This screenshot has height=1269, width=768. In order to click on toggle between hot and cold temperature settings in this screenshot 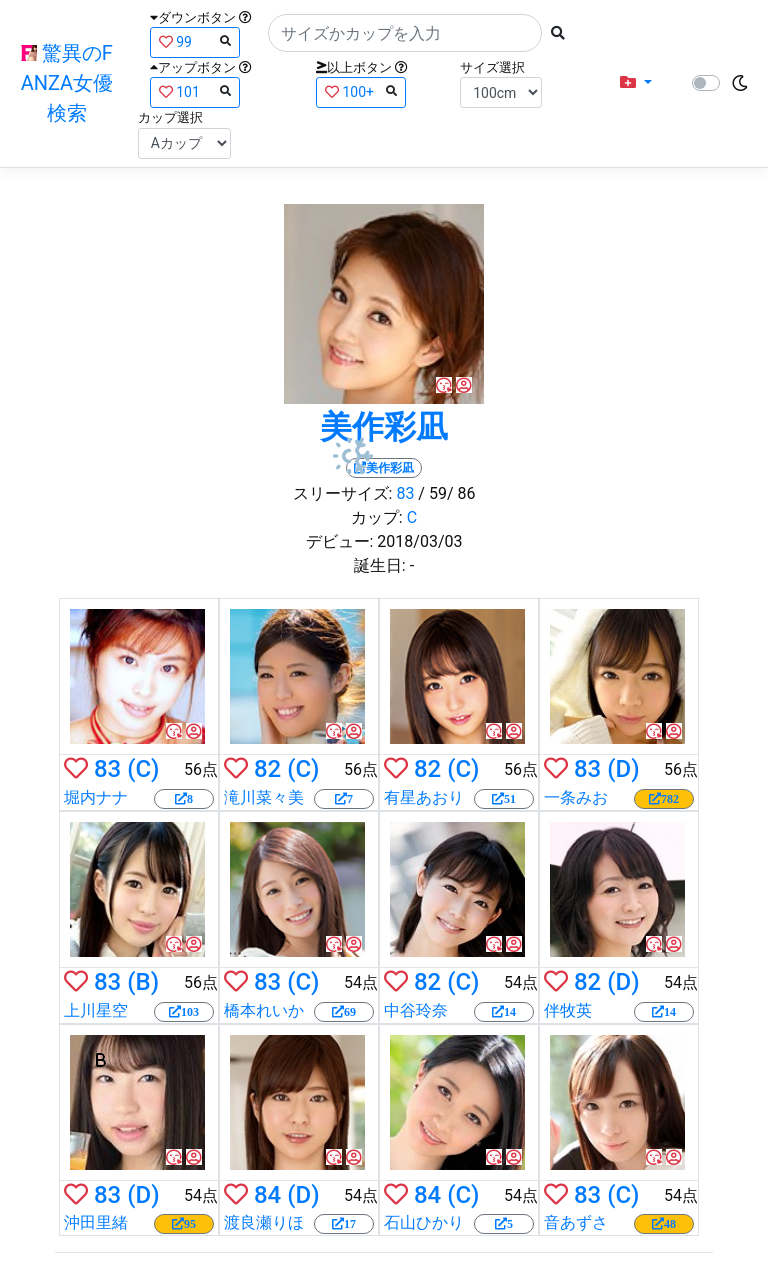, I will do `click(353, 456)`.